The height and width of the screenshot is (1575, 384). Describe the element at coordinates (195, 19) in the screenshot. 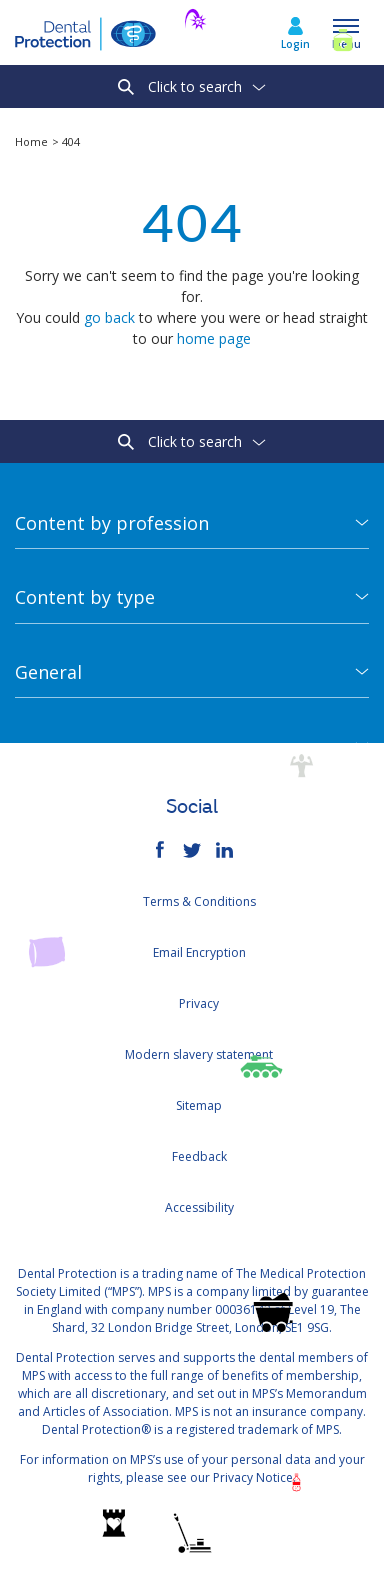

I see `basketball slam dunk with impact effect` at that location.